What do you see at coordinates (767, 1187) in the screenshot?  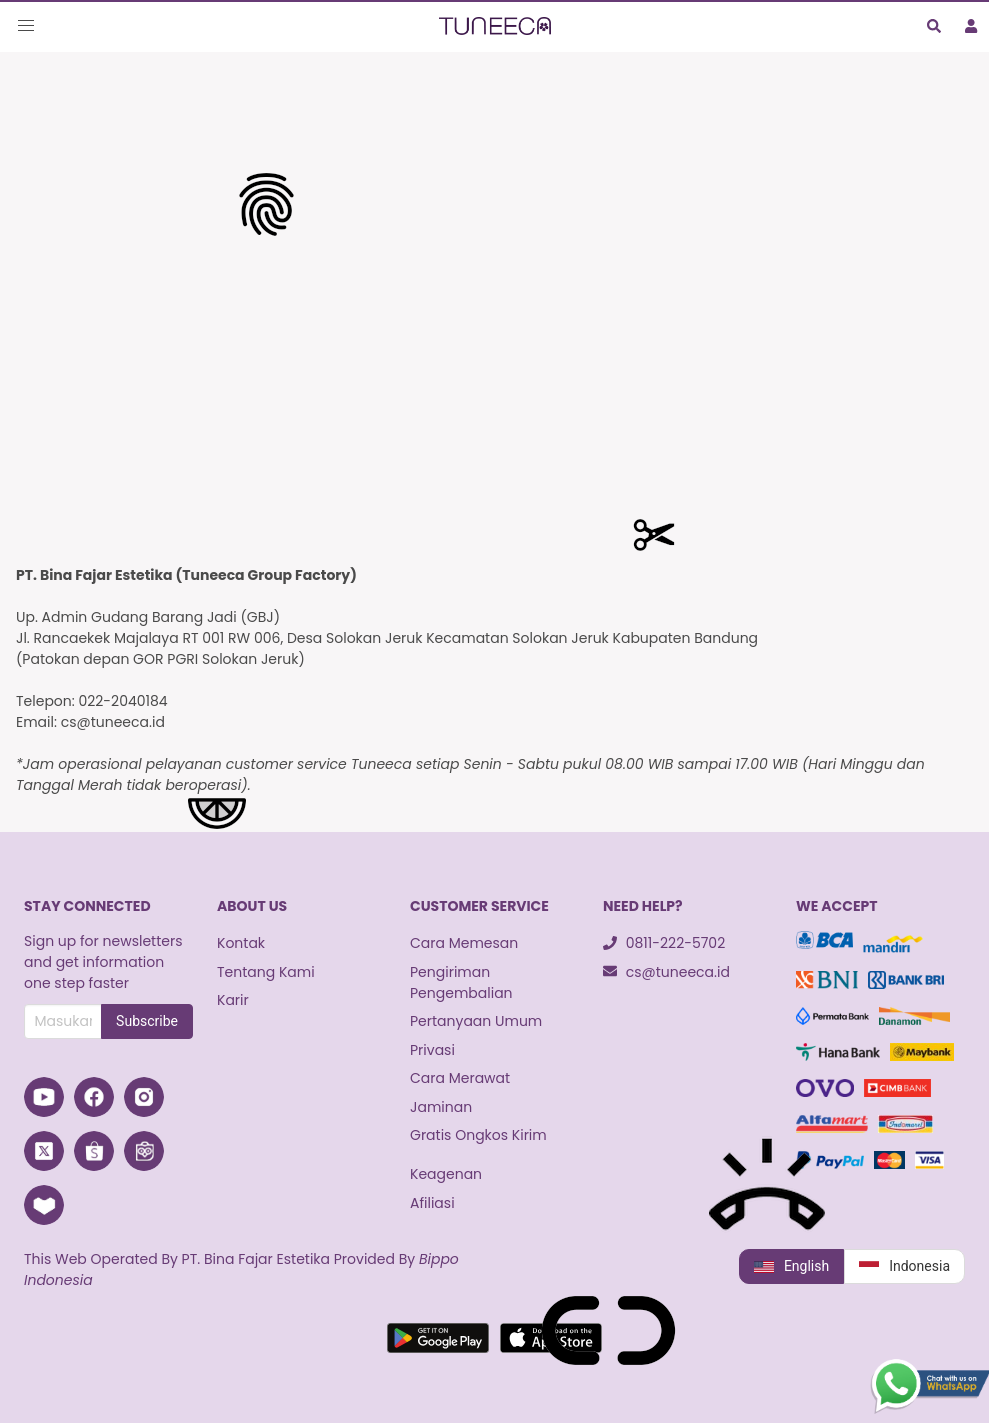 I see `incoming call alert` at bounding box center [767, 1187].